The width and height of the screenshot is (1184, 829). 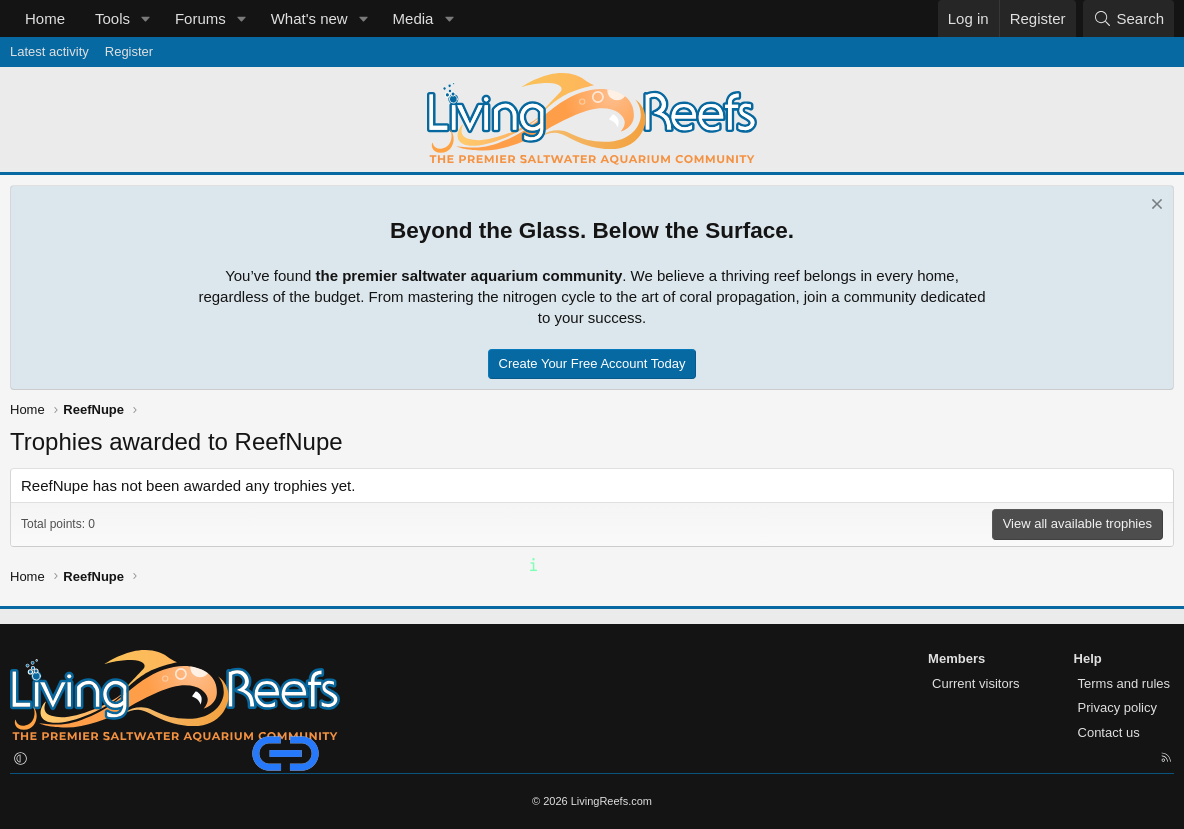 I want to click on view more information or details, so click(x=533, y=564).